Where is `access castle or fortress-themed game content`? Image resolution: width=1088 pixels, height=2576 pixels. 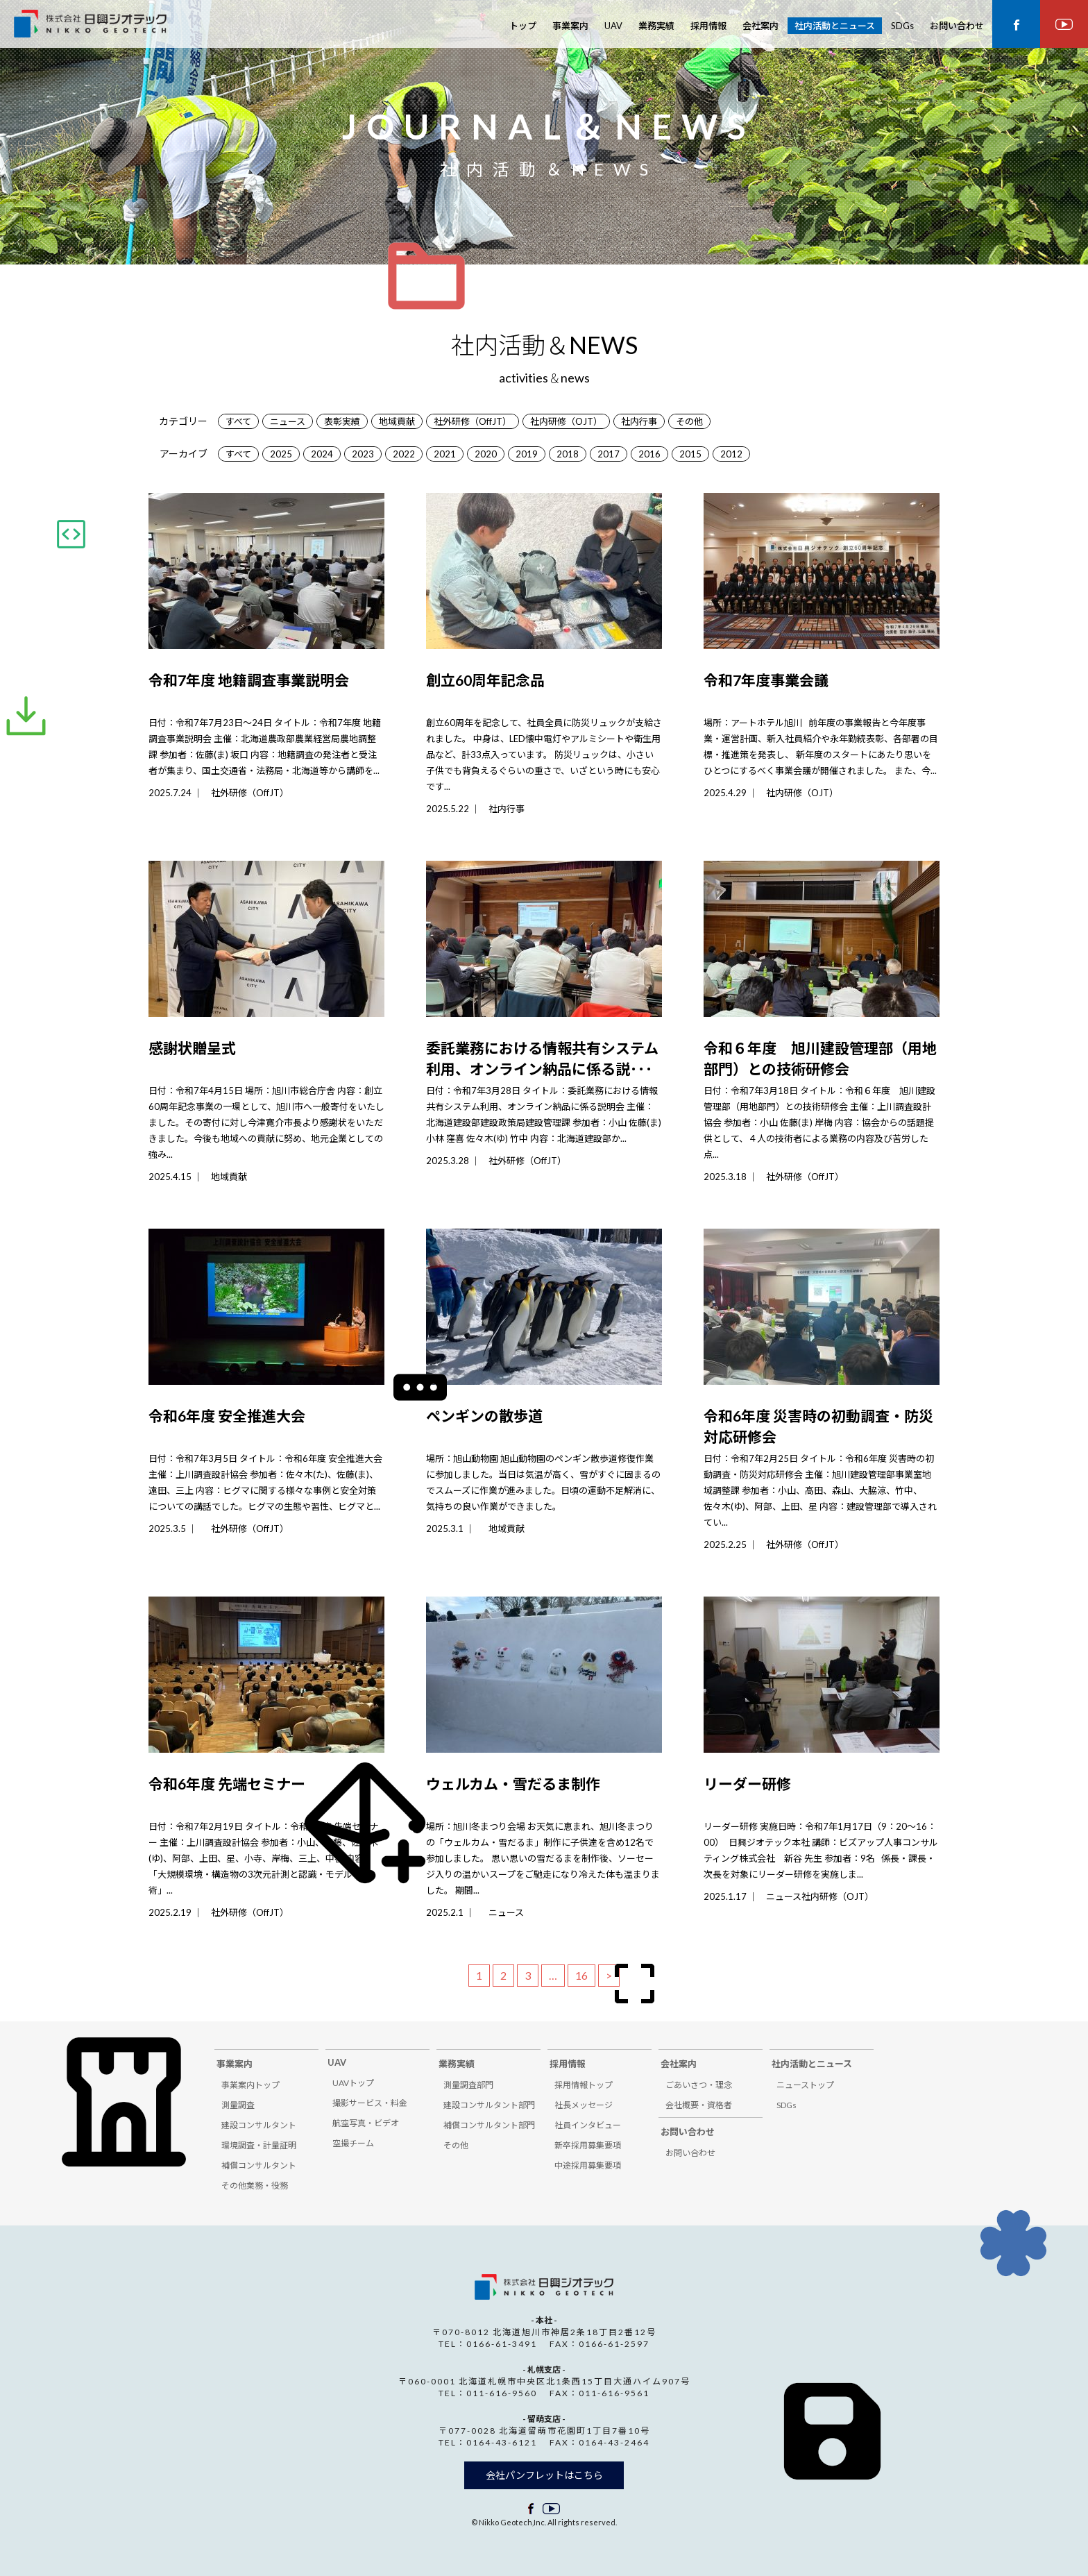
access castle or fortress-themed game content is located at coordinates (124, 2099).